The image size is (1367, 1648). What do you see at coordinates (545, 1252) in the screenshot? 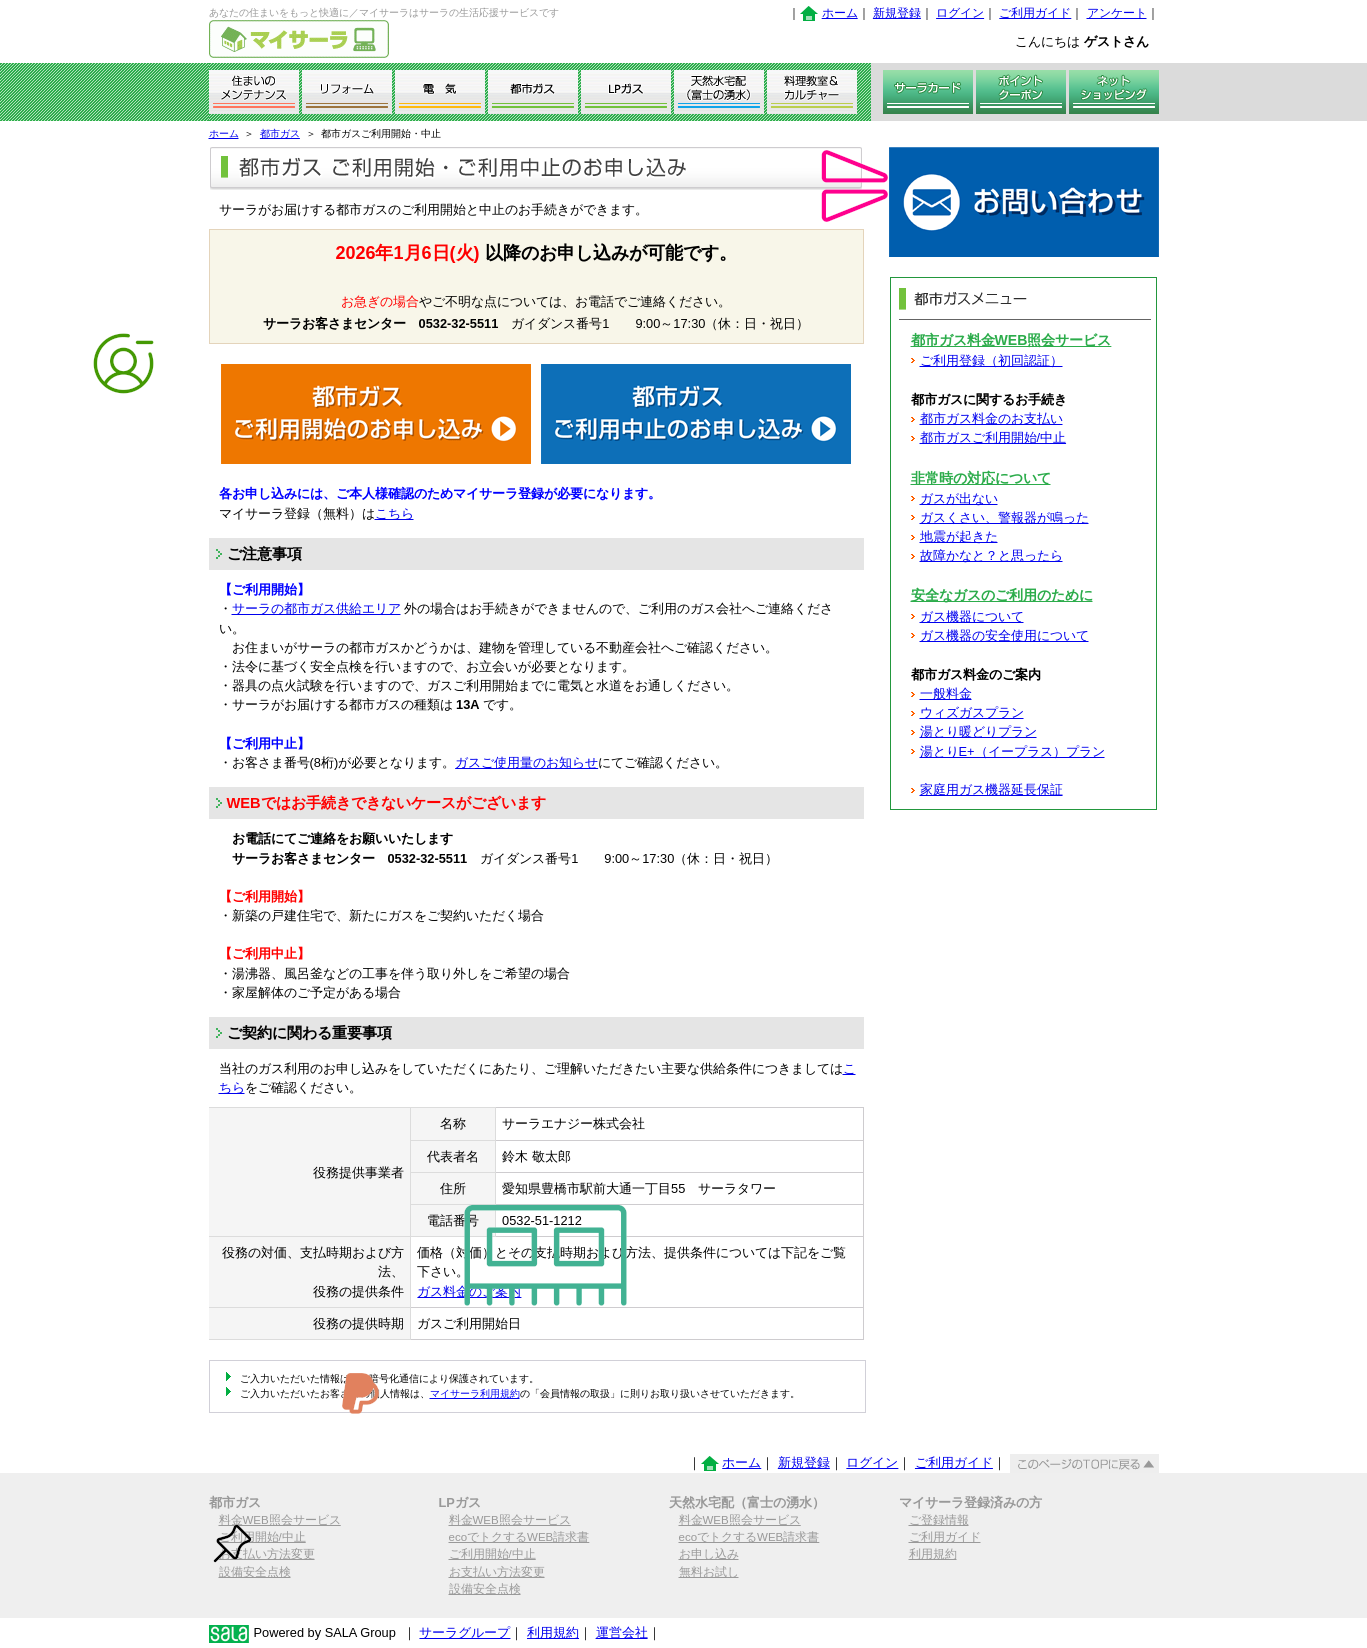
I see `view device memory or RAM usage` at bounding box center [545, 1252].